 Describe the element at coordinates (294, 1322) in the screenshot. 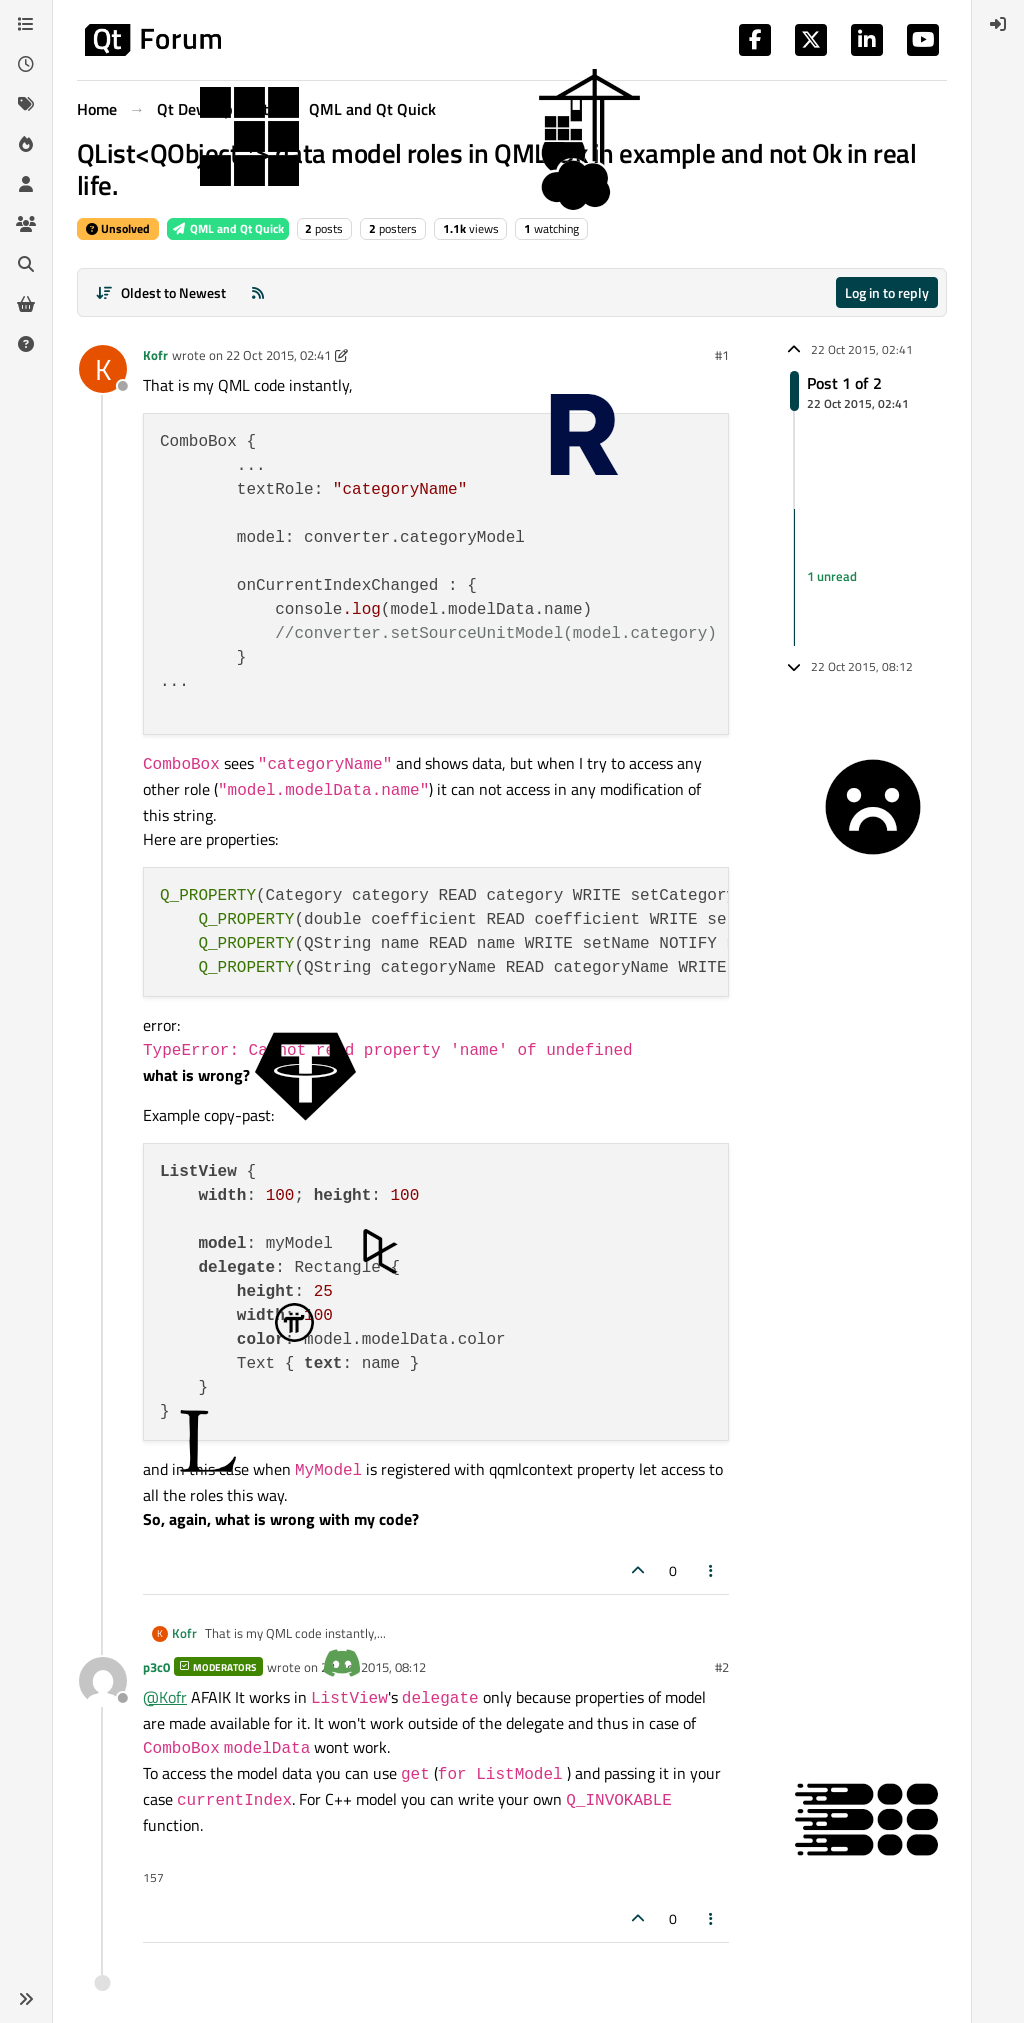

I see `pi network cryptocurrency logo` at that location.